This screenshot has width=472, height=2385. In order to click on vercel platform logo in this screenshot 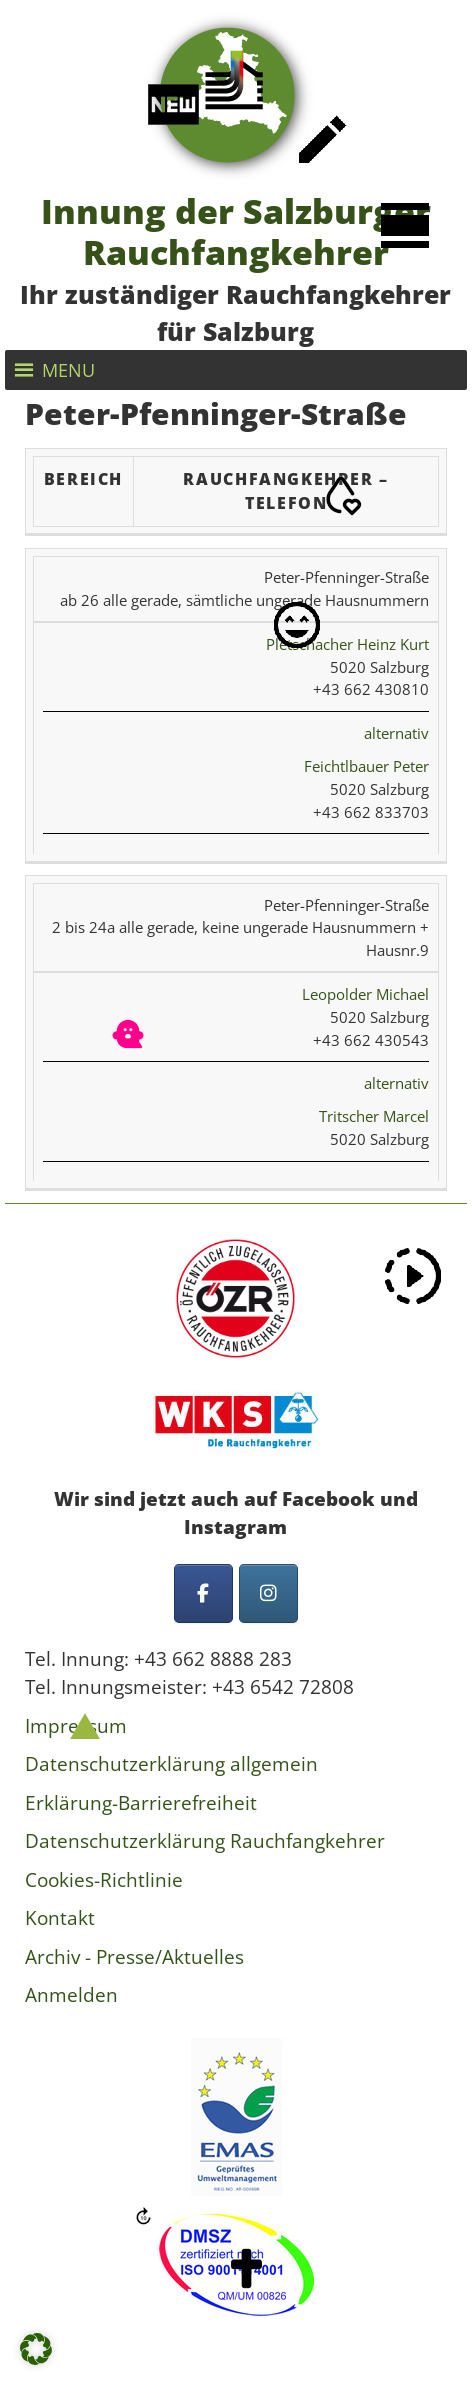, I will do `click(85, 1726)`.